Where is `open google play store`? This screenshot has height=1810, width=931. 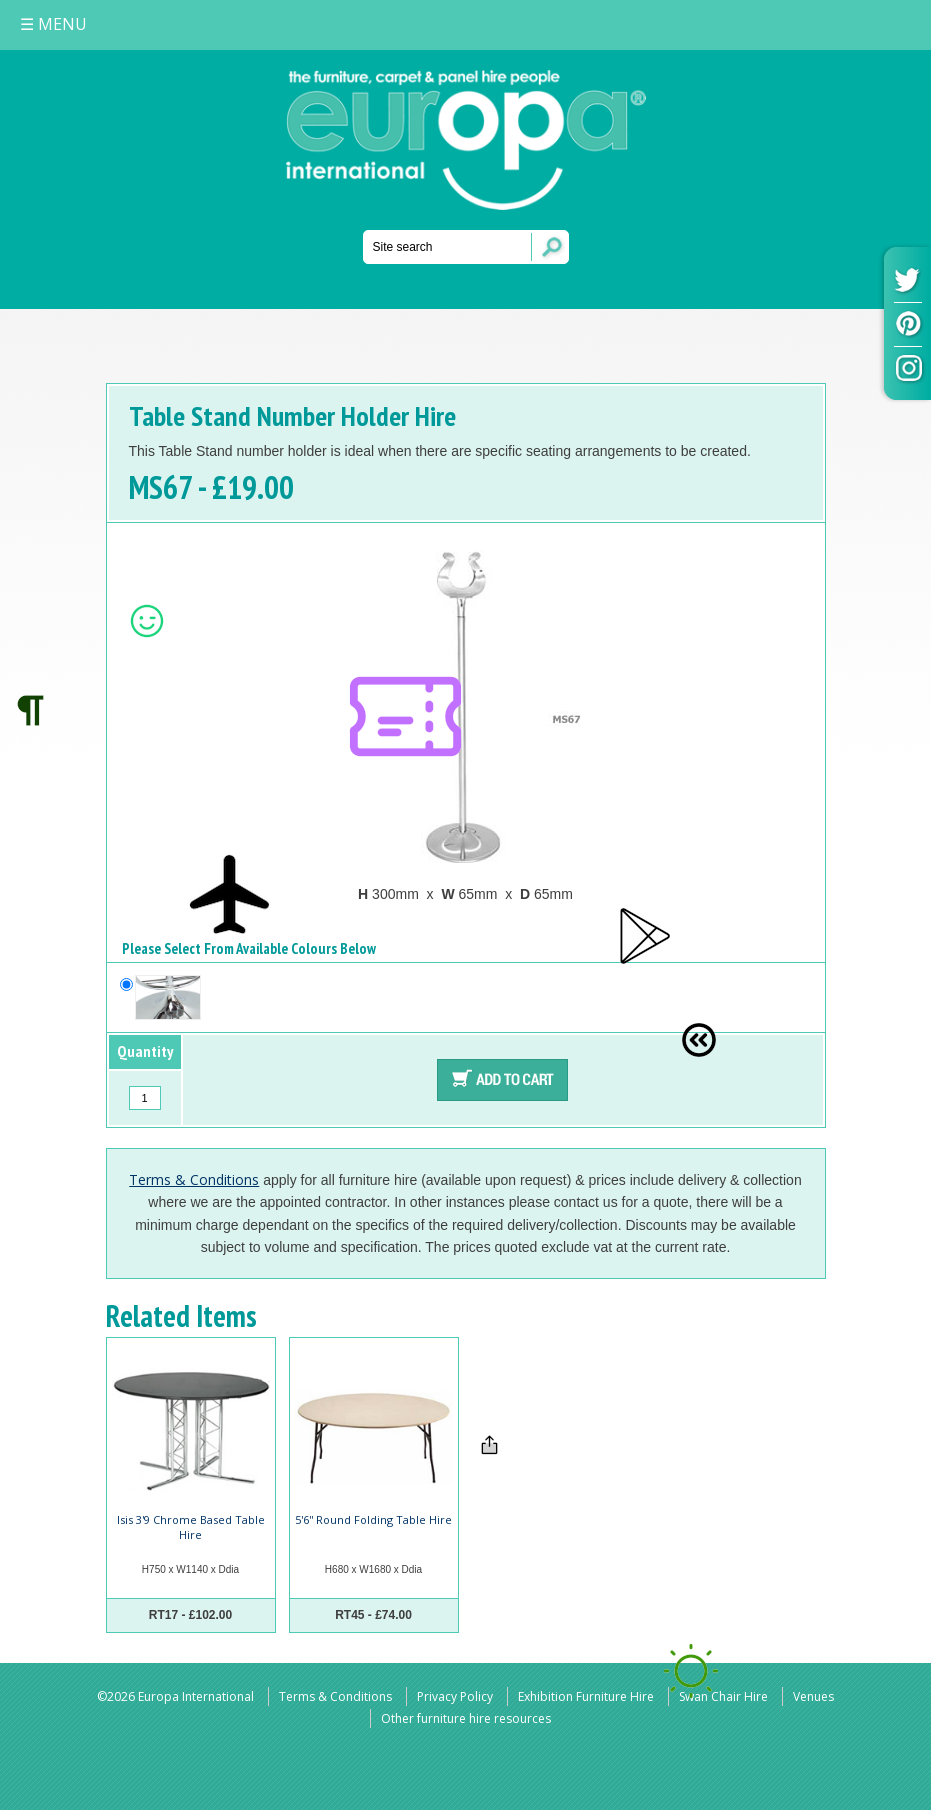 open google play store is located at coordinates (640, 936).